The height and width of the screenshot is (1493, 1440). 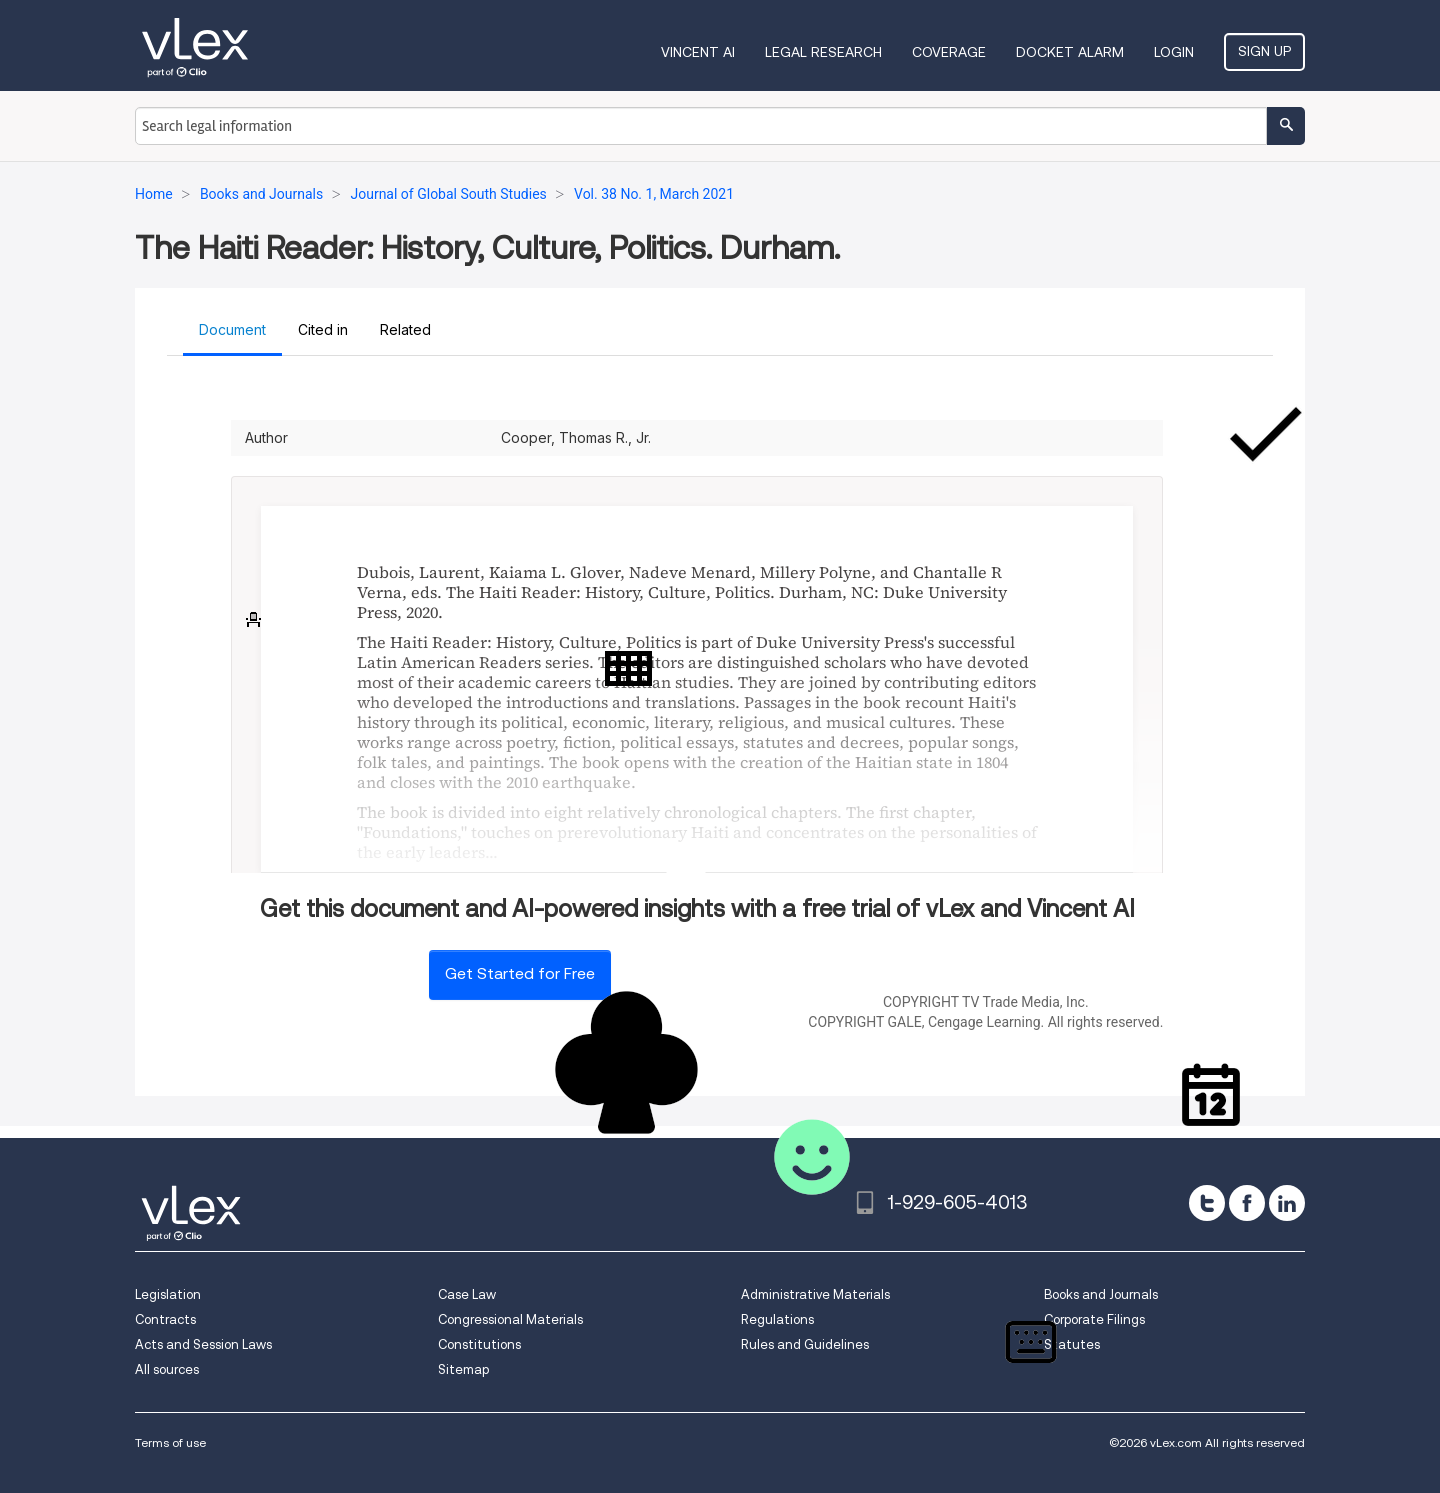 I want to click on switch to comfortable grid view, so click(x=627, y=668).